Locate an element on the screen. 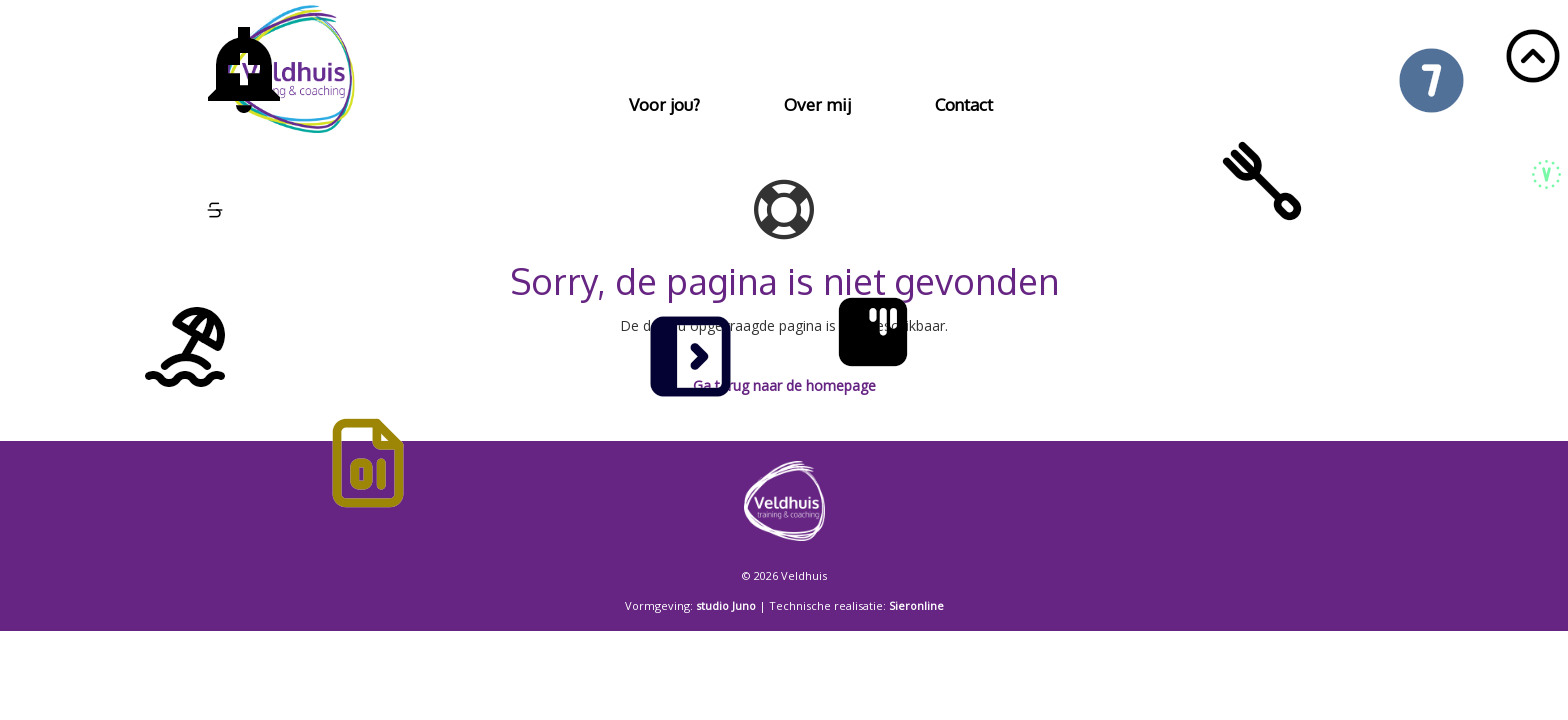  apply strikethrough formatting to selected text is located at coordinates (215, 210).